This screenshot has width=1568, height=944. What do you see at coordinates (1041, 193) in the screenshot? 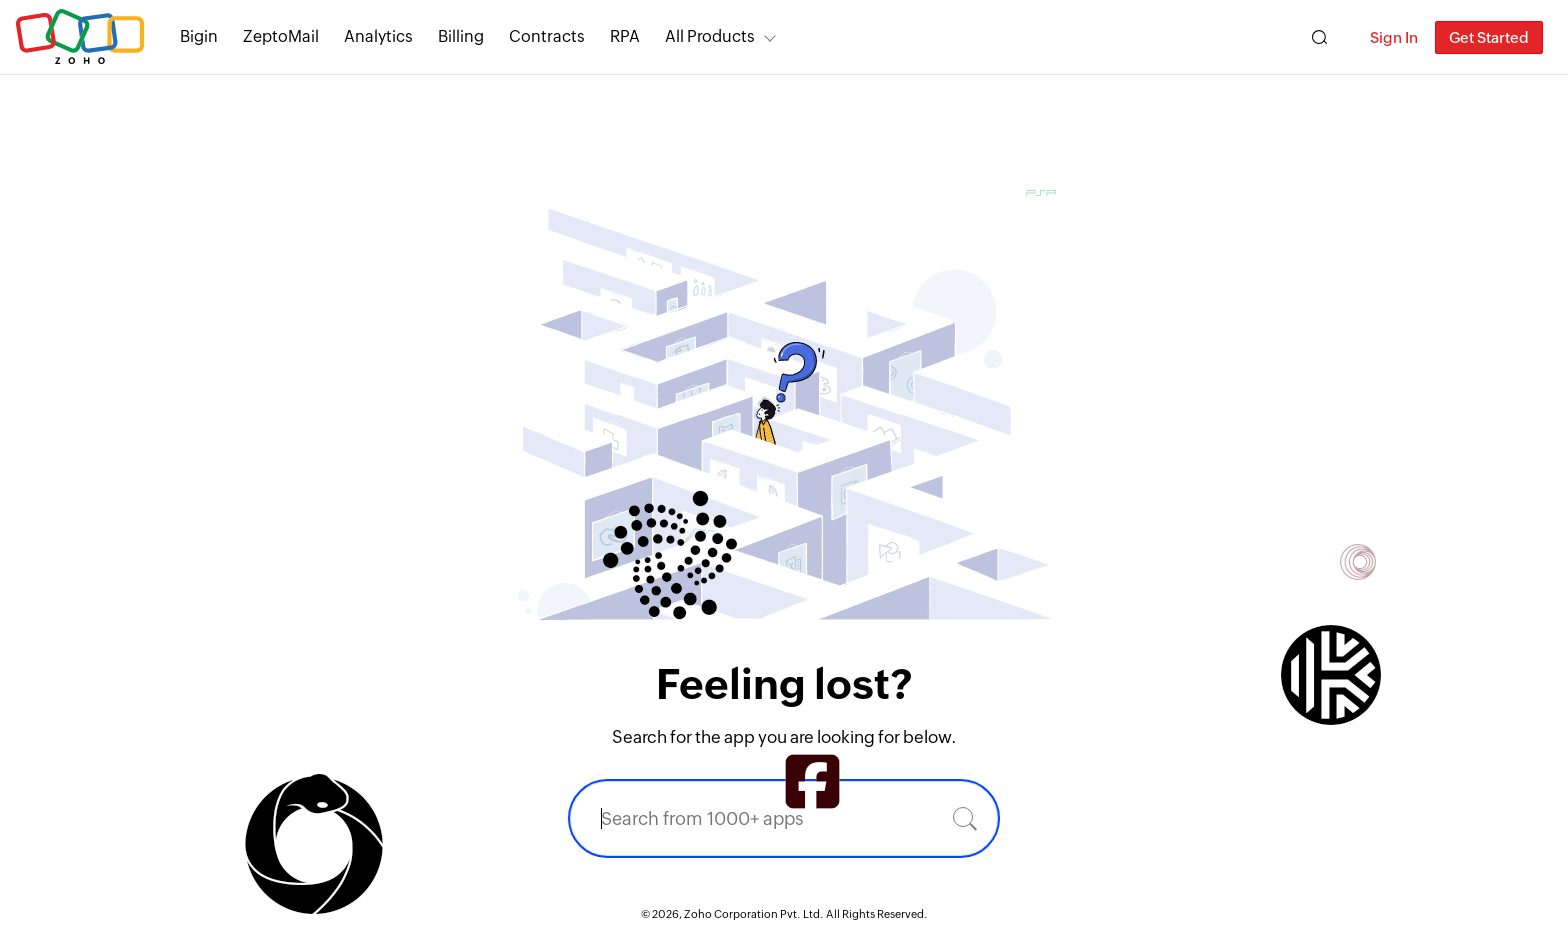
I see `playstation portable (PSP) brand logo` at bounding box center [1041, 193].